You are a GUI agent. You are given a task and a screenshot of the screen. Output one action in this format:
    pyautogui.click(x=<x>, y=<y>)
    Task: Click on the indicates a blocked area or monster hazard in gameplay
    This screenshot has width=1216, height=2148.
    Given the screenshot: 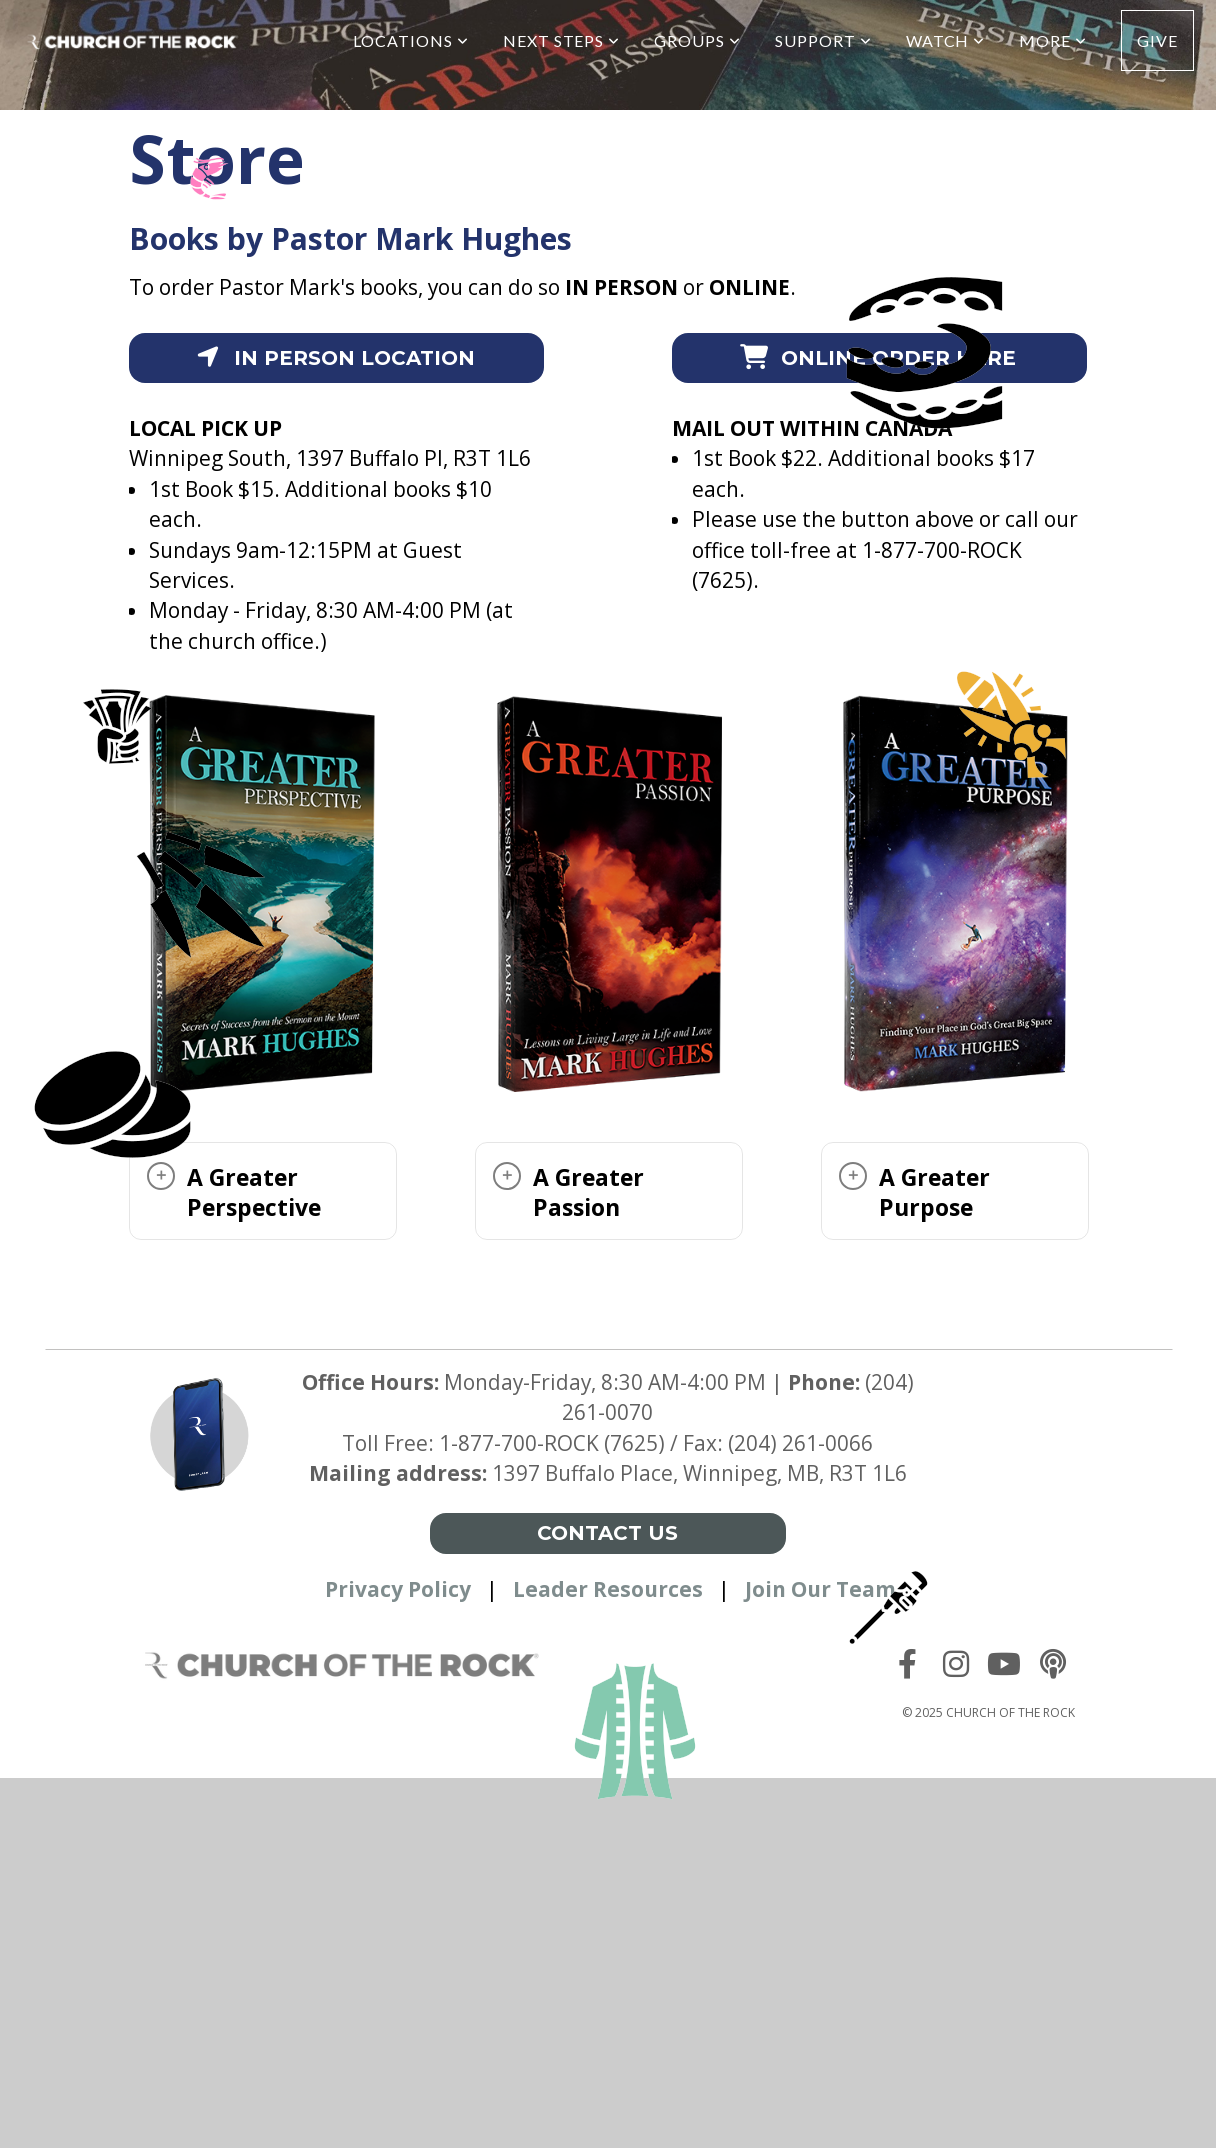 What is the action you would take?
    pyautogui.click(x=924, y=353)
    